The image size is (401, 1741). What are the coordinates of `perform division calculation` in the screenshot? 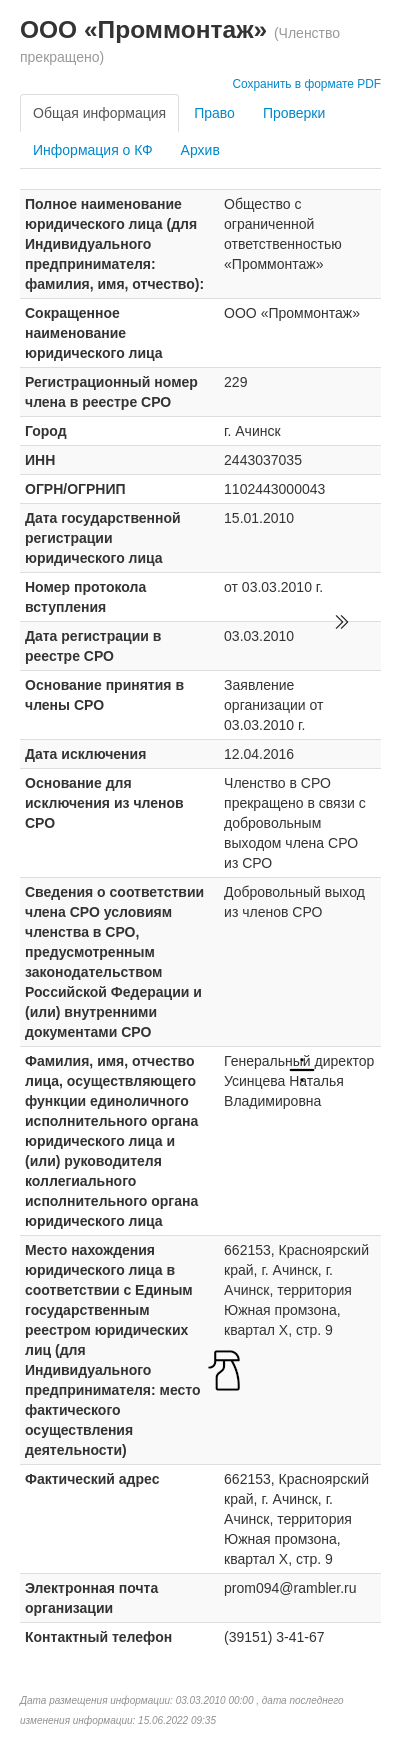 It's located at (302, 1070).